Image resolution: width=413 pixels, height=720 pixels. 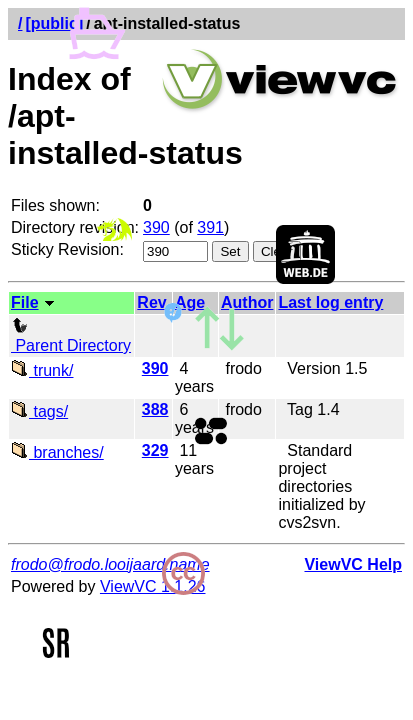 I want to click on visit the Standard Resume website, so click(x=56, y=643).